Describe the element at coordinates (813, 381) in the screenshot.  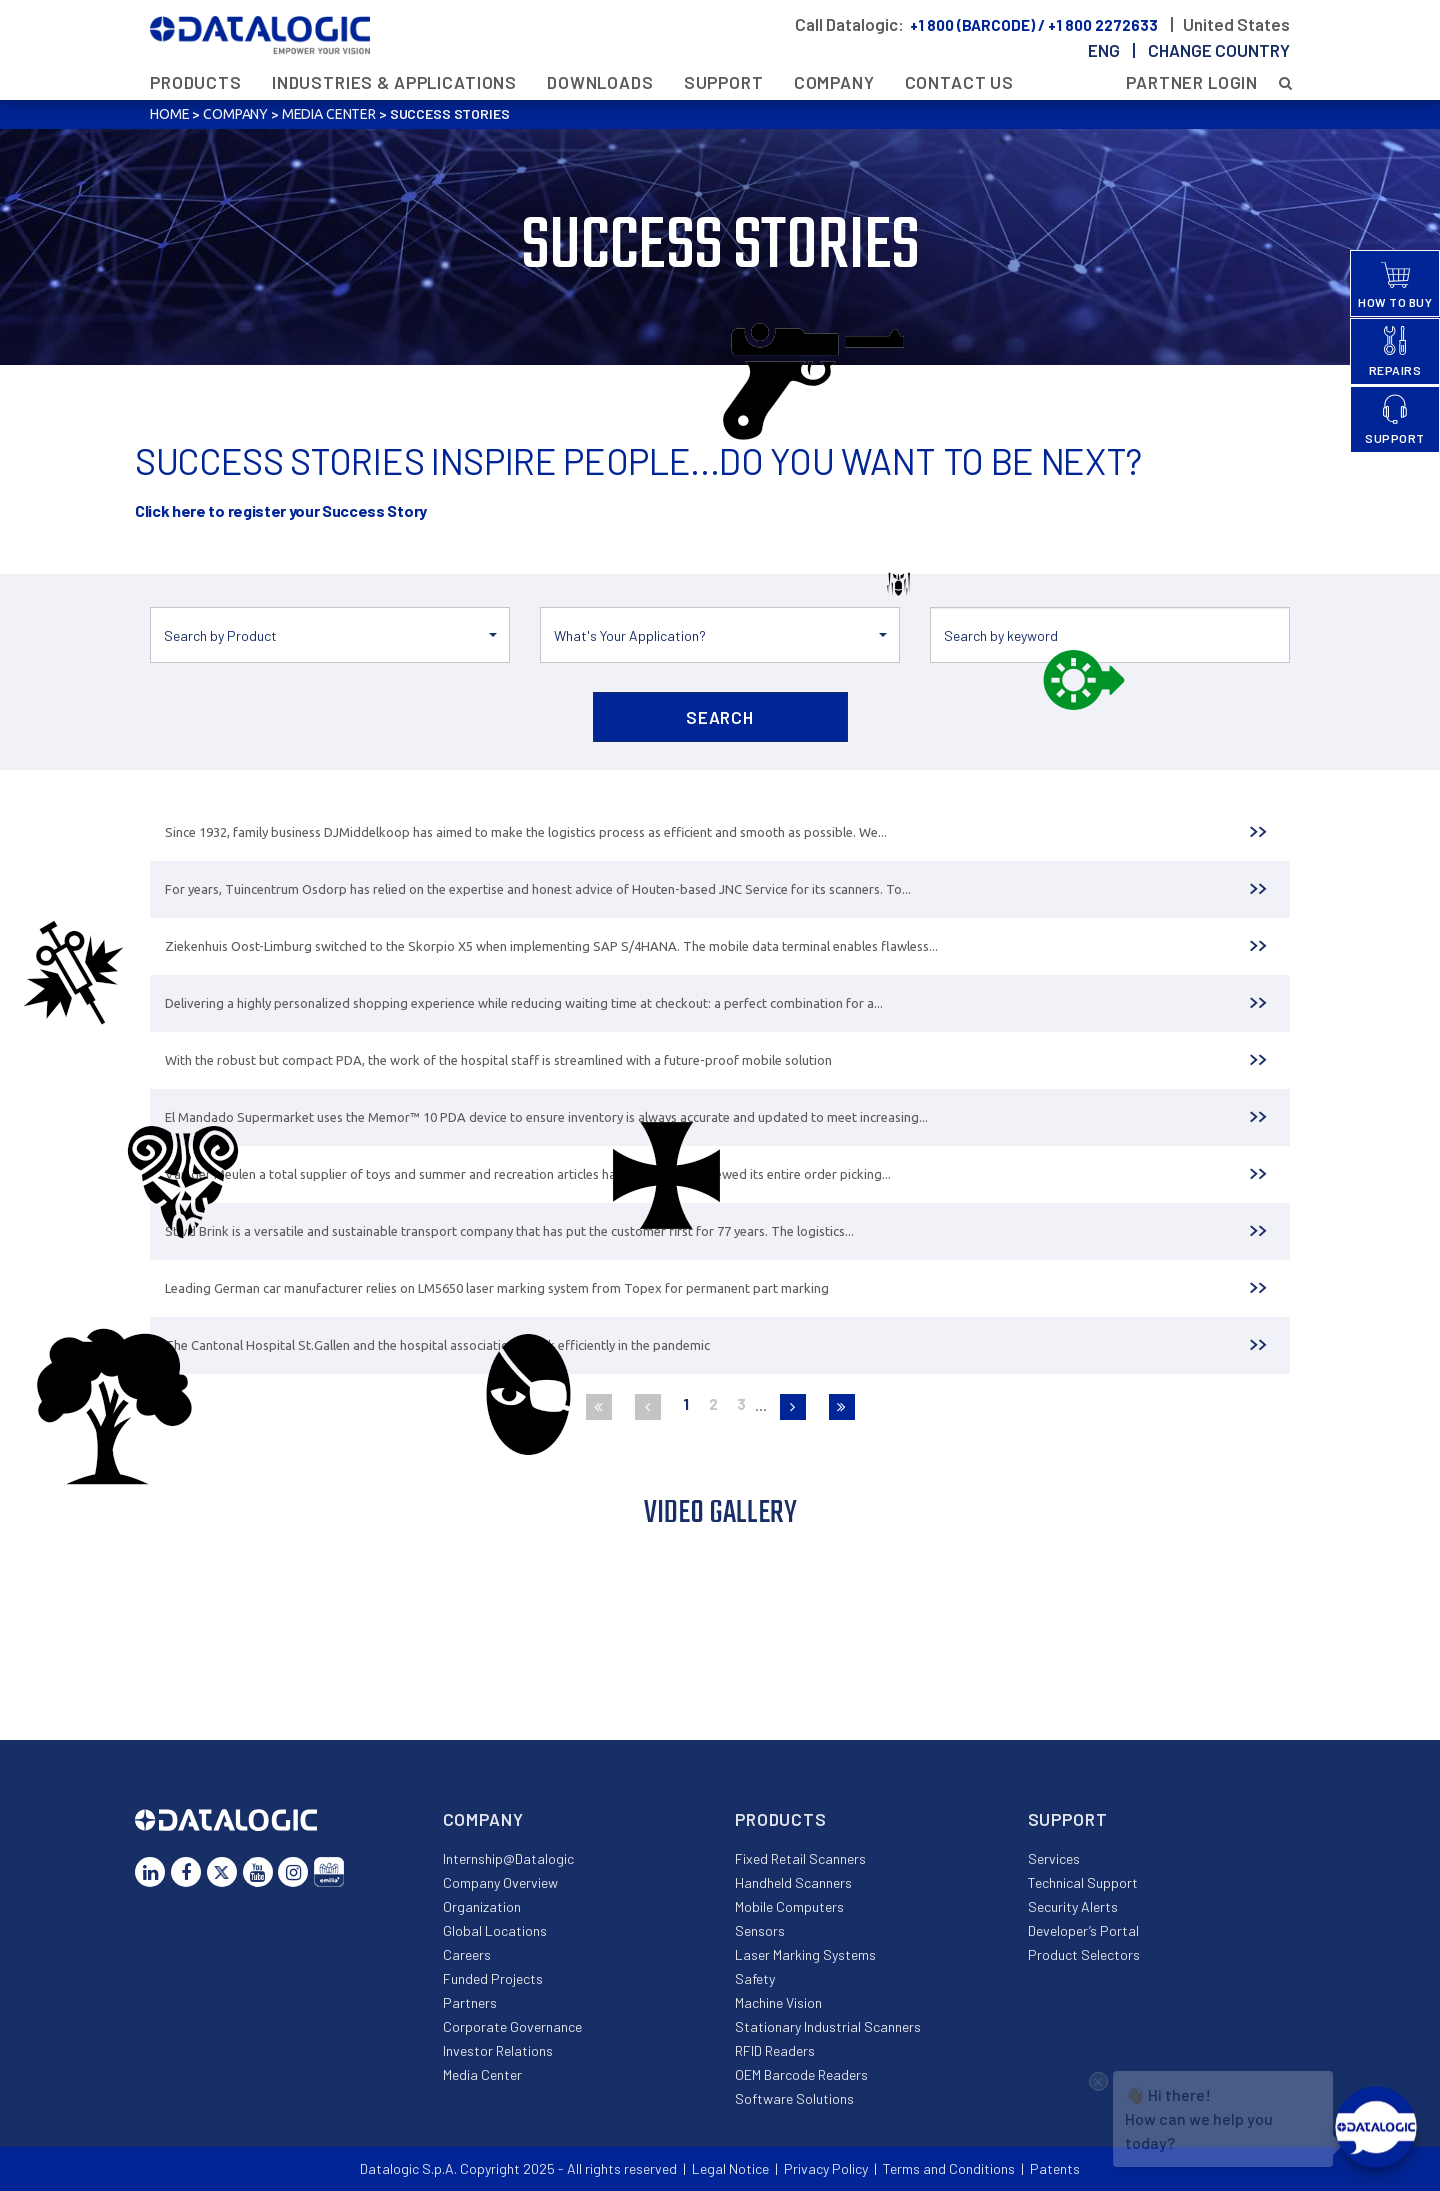
I see `access weapons or firearms inventory` at that location.